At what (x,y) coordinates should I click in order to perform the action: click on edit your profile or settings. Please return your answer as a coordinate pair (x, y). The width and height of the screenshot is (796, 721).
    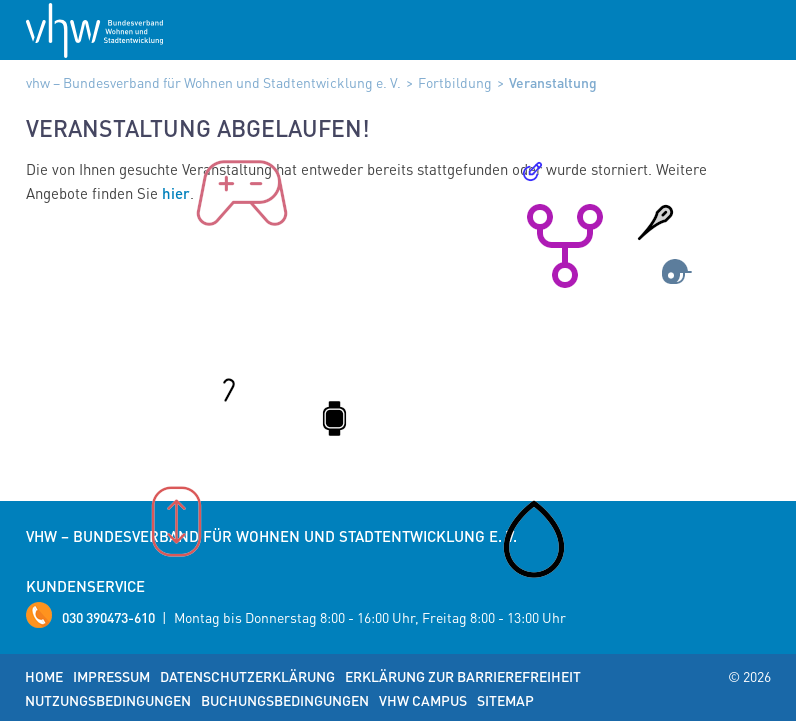
    Looking at the image, I should click on (532, 171).